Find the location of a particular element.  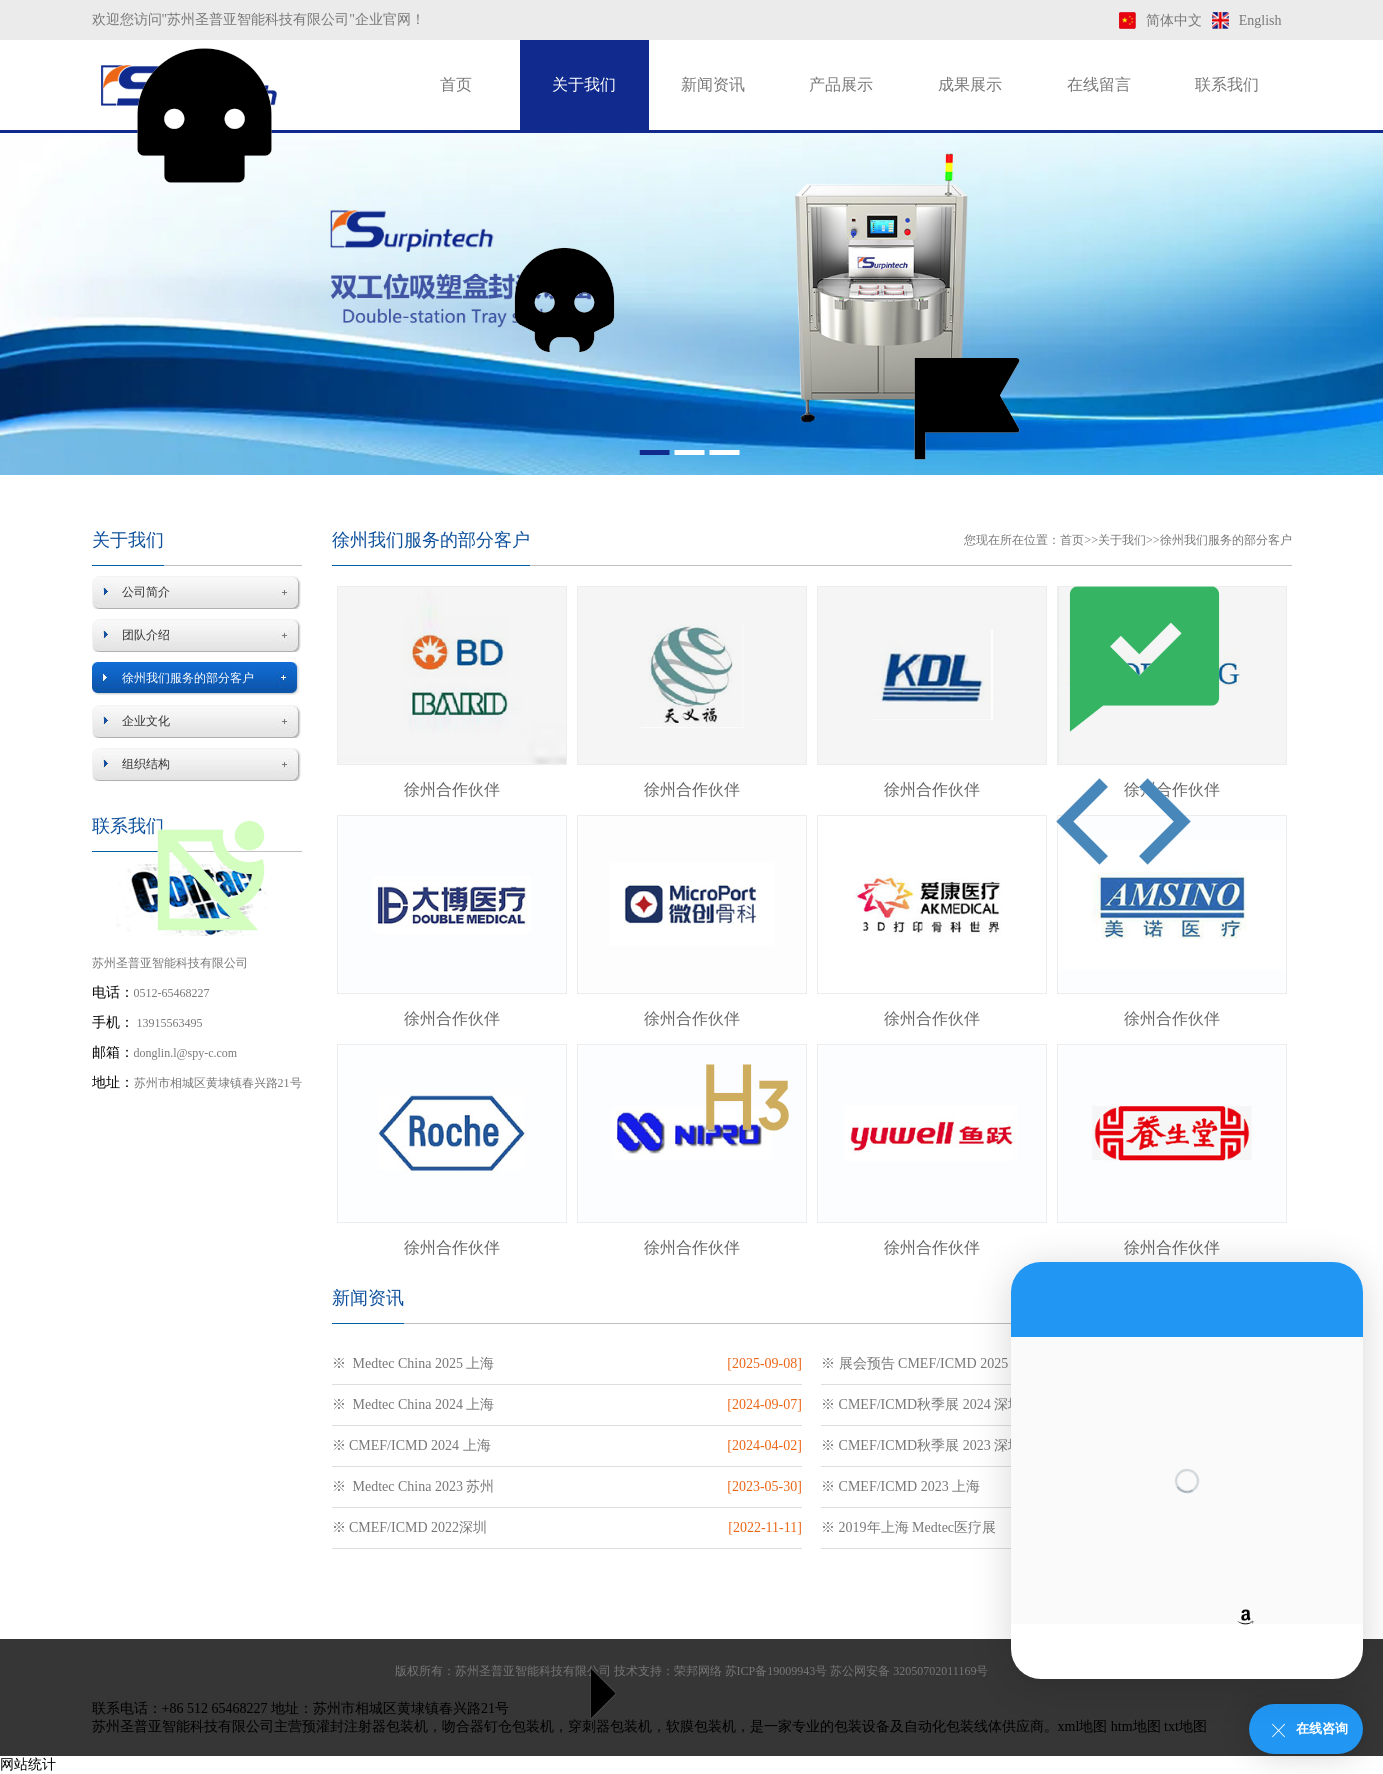

indicates danger or hazardous content is located at coordinates (564, 297).